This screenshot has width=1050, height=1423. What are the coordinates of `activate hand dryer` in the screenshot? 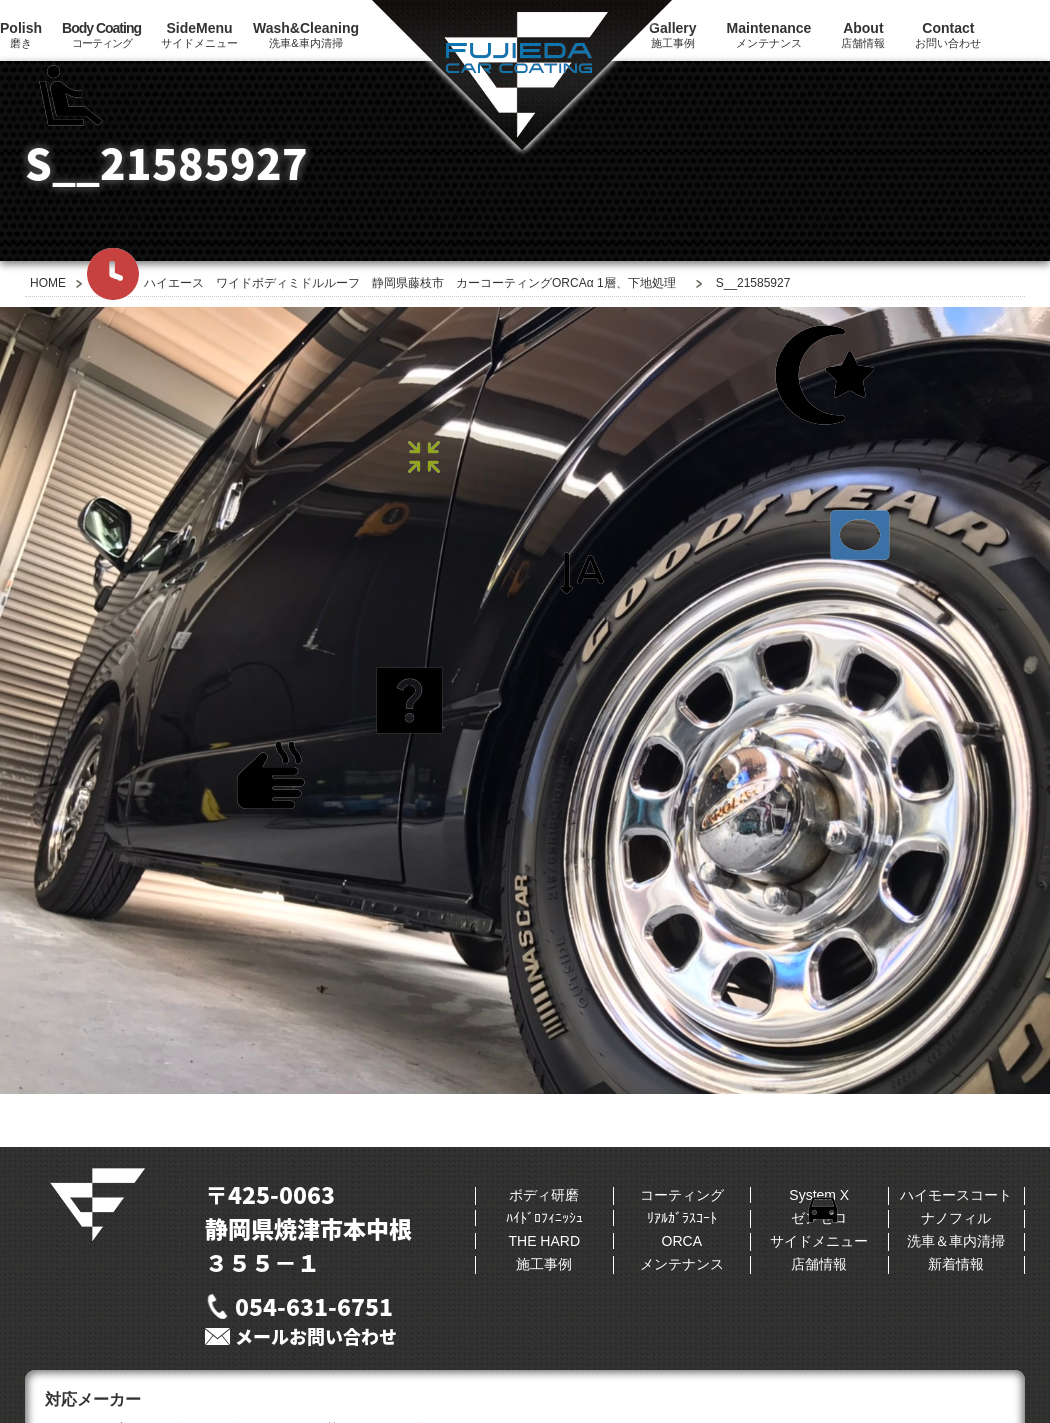 It's located at (272, 773).